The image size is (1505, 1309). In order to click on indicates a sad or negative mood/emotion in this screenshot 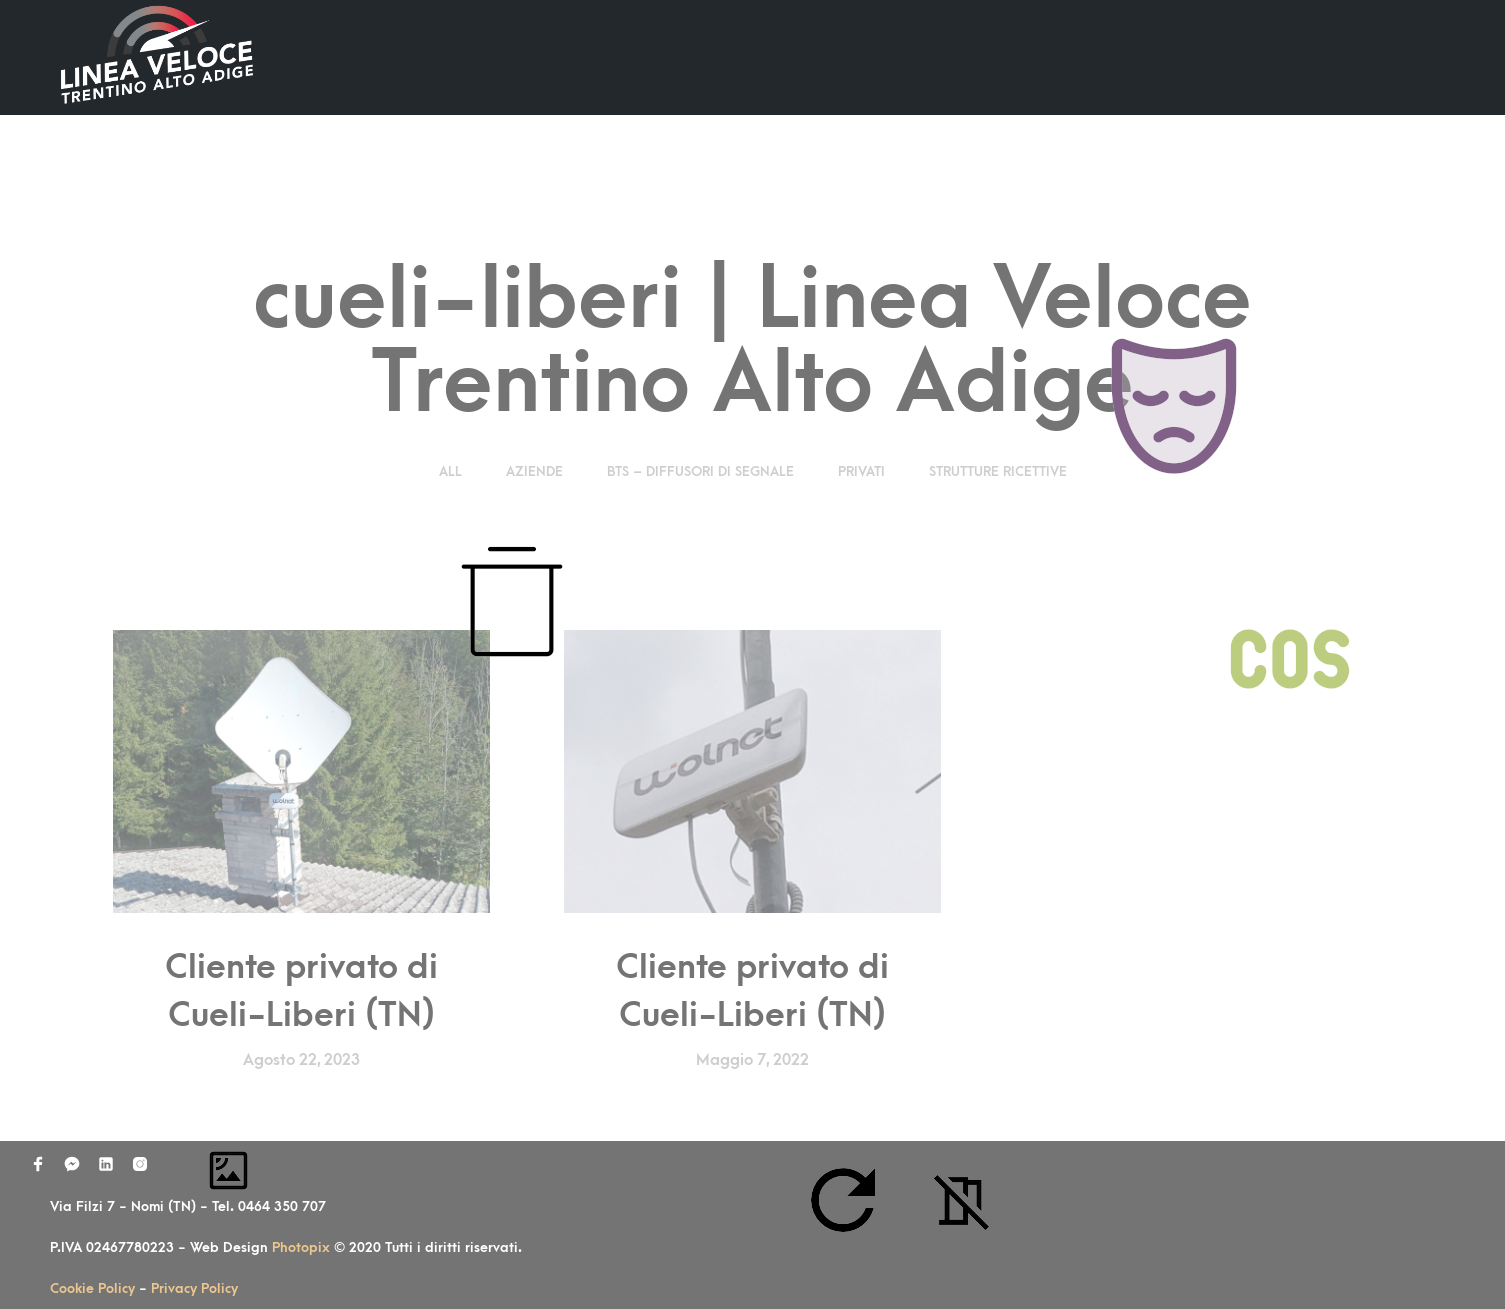, I will do `click(1174, 401)`.